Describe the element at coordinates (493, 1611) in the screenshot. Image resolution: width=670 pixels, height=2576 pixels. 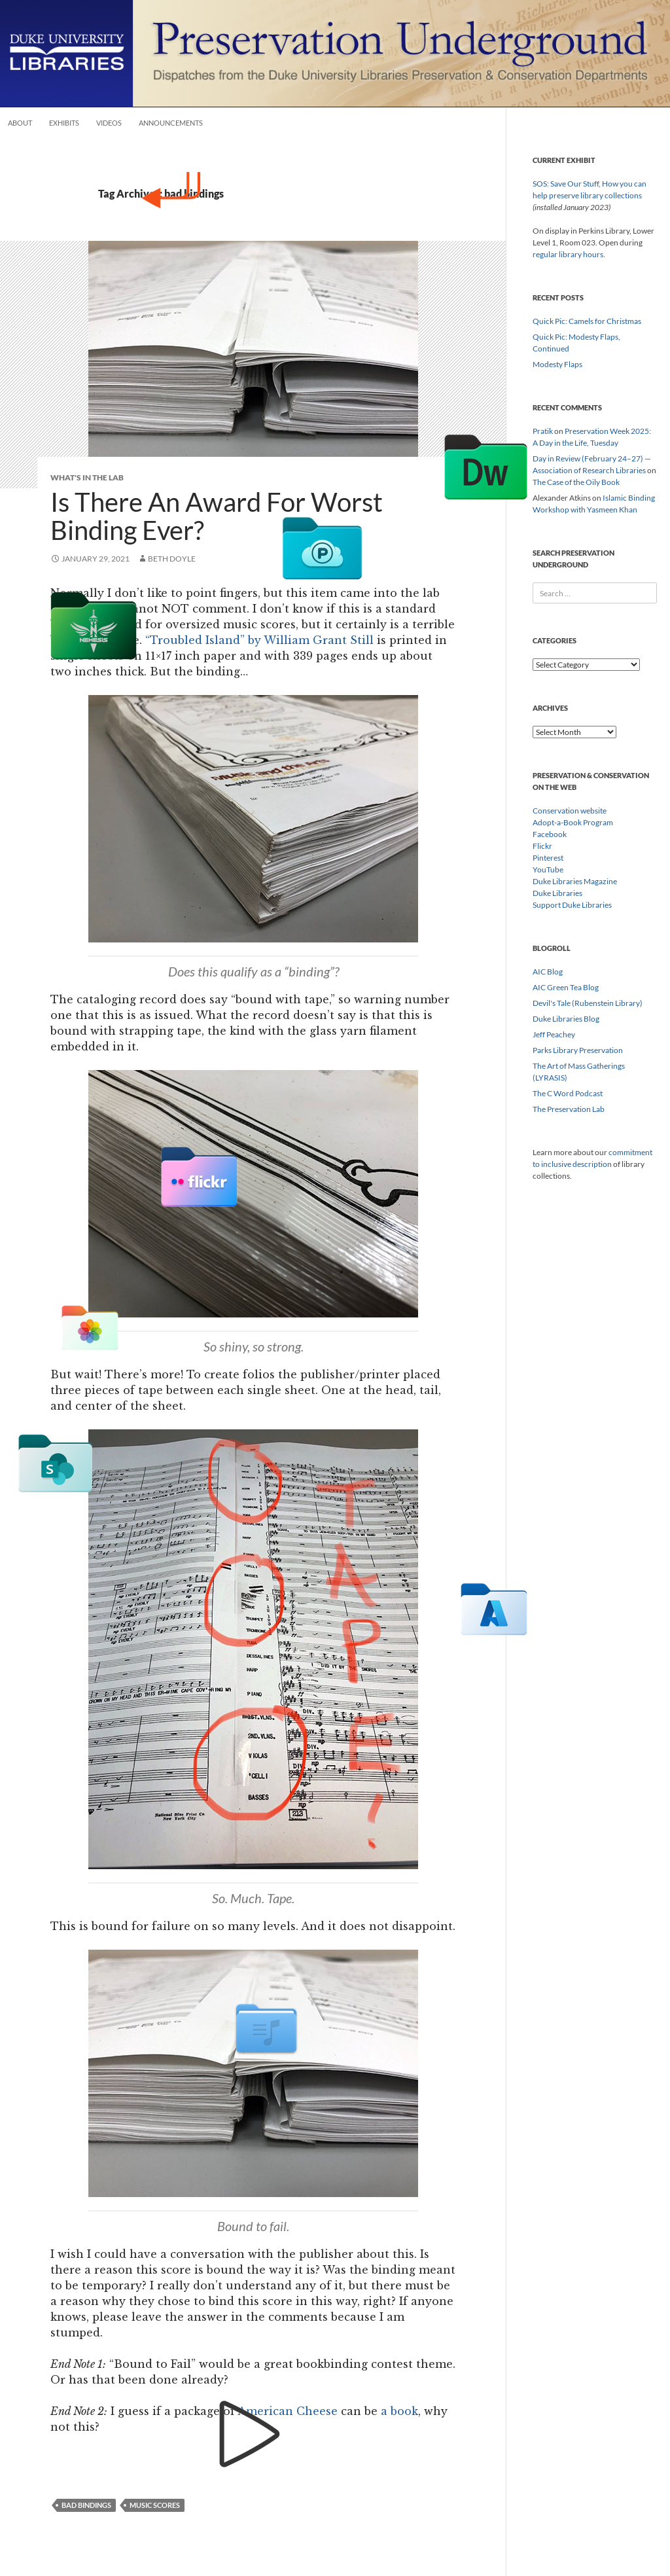
I see `open microsoft azure project folder` at that location.